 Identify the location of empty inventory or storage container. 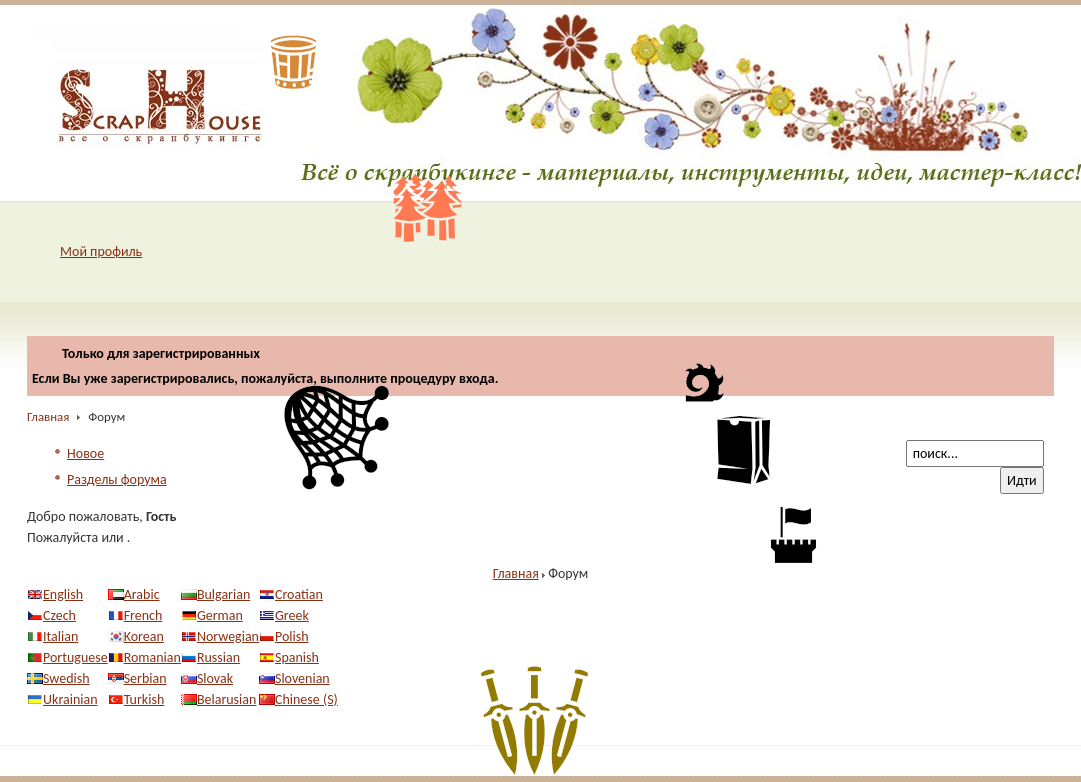
(293, 53).